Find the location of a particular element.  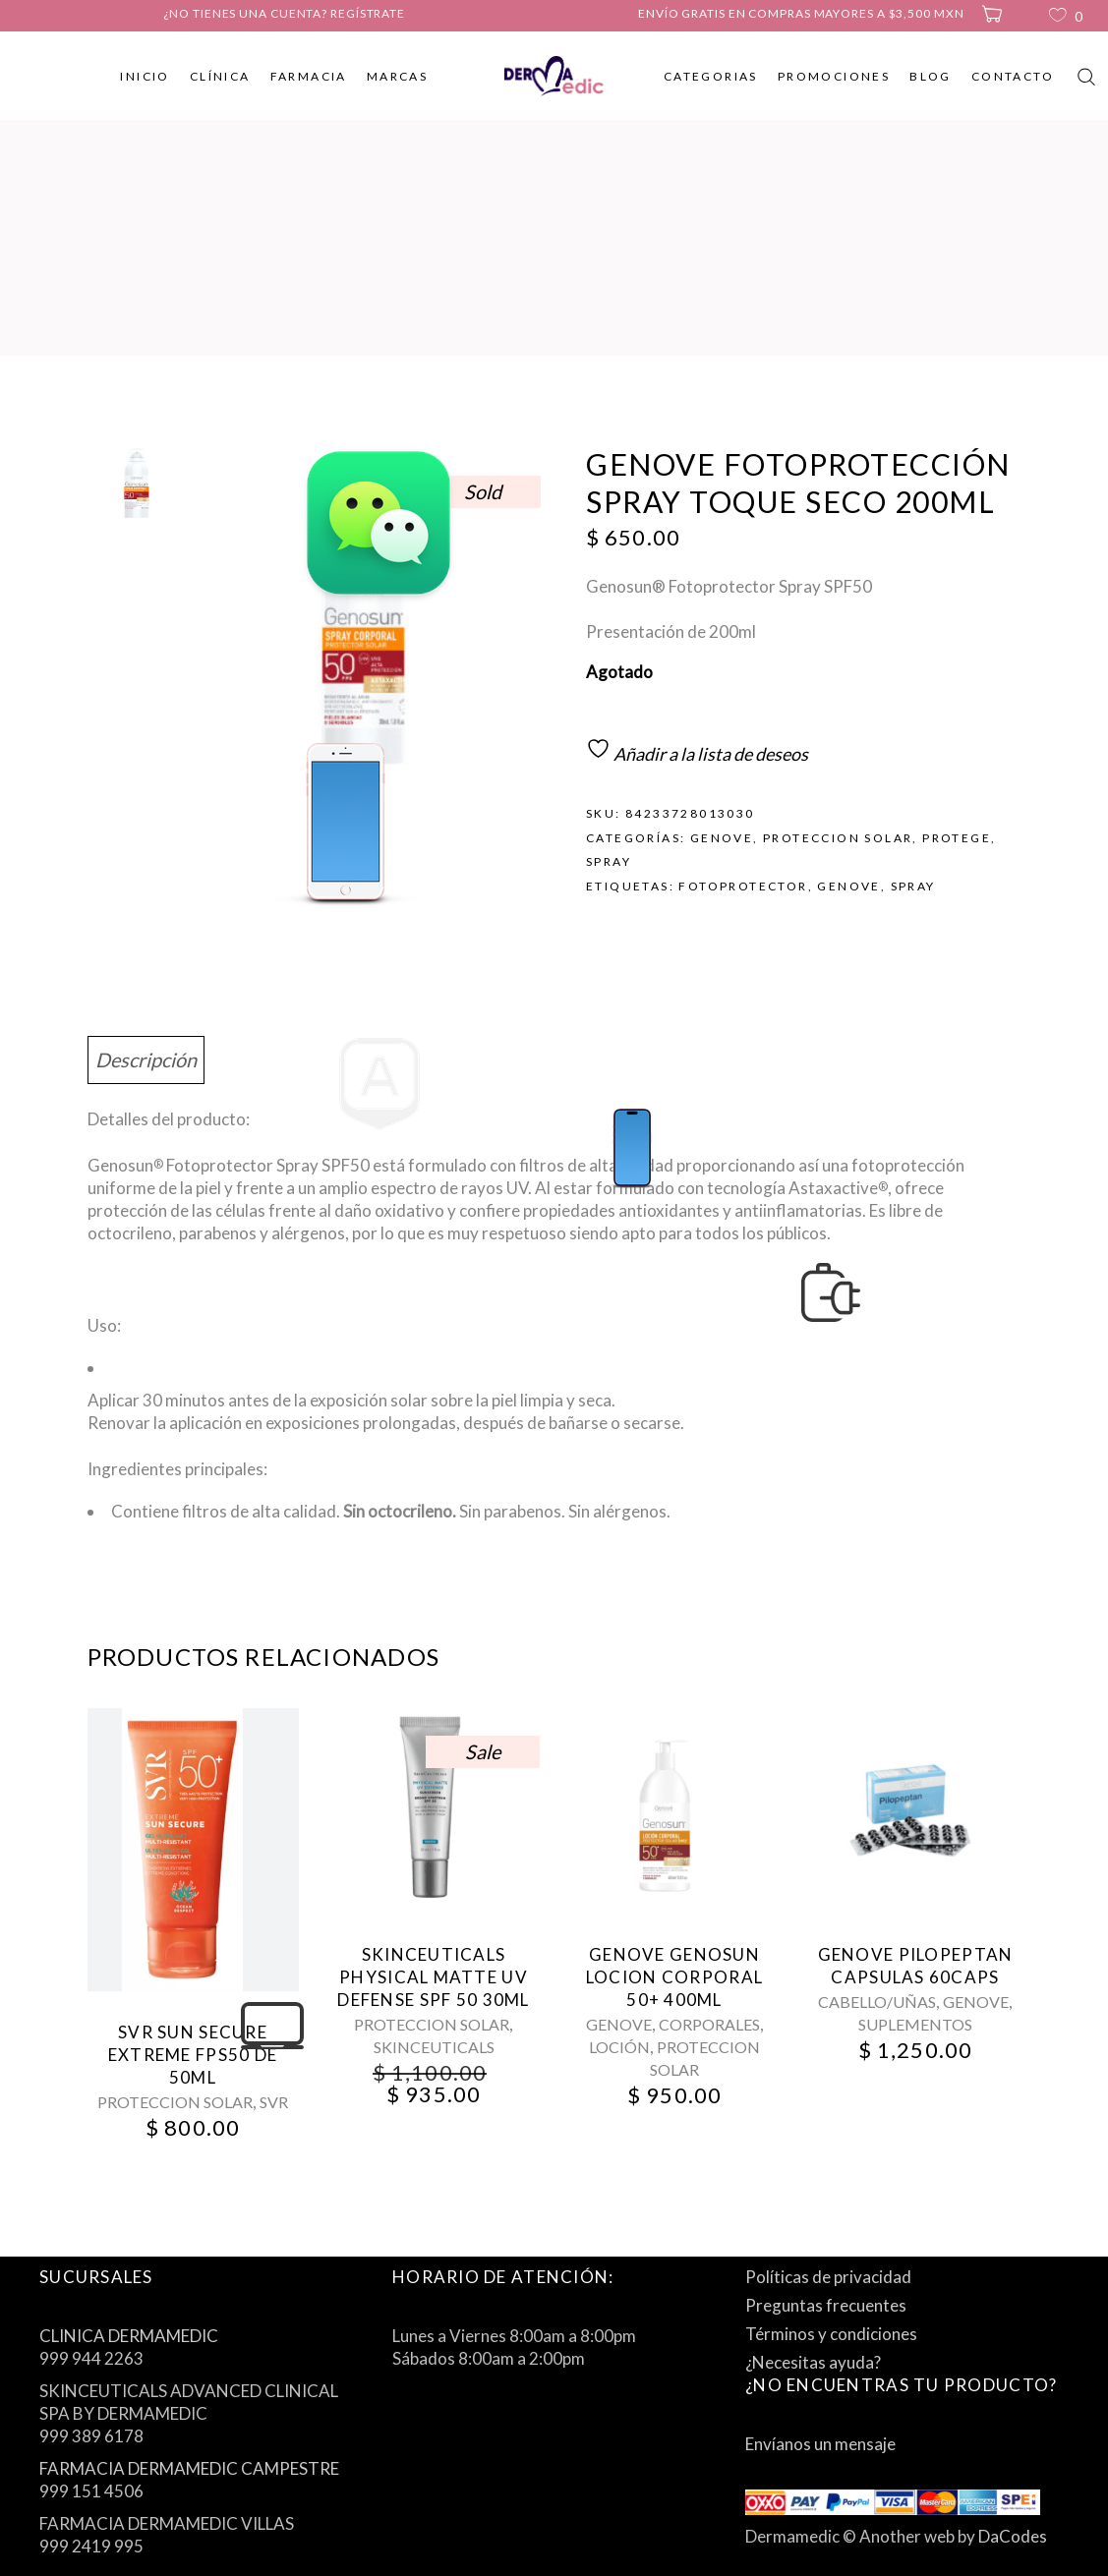

indicates caps lock is currently enabled is located at coordinates (379, 1084).